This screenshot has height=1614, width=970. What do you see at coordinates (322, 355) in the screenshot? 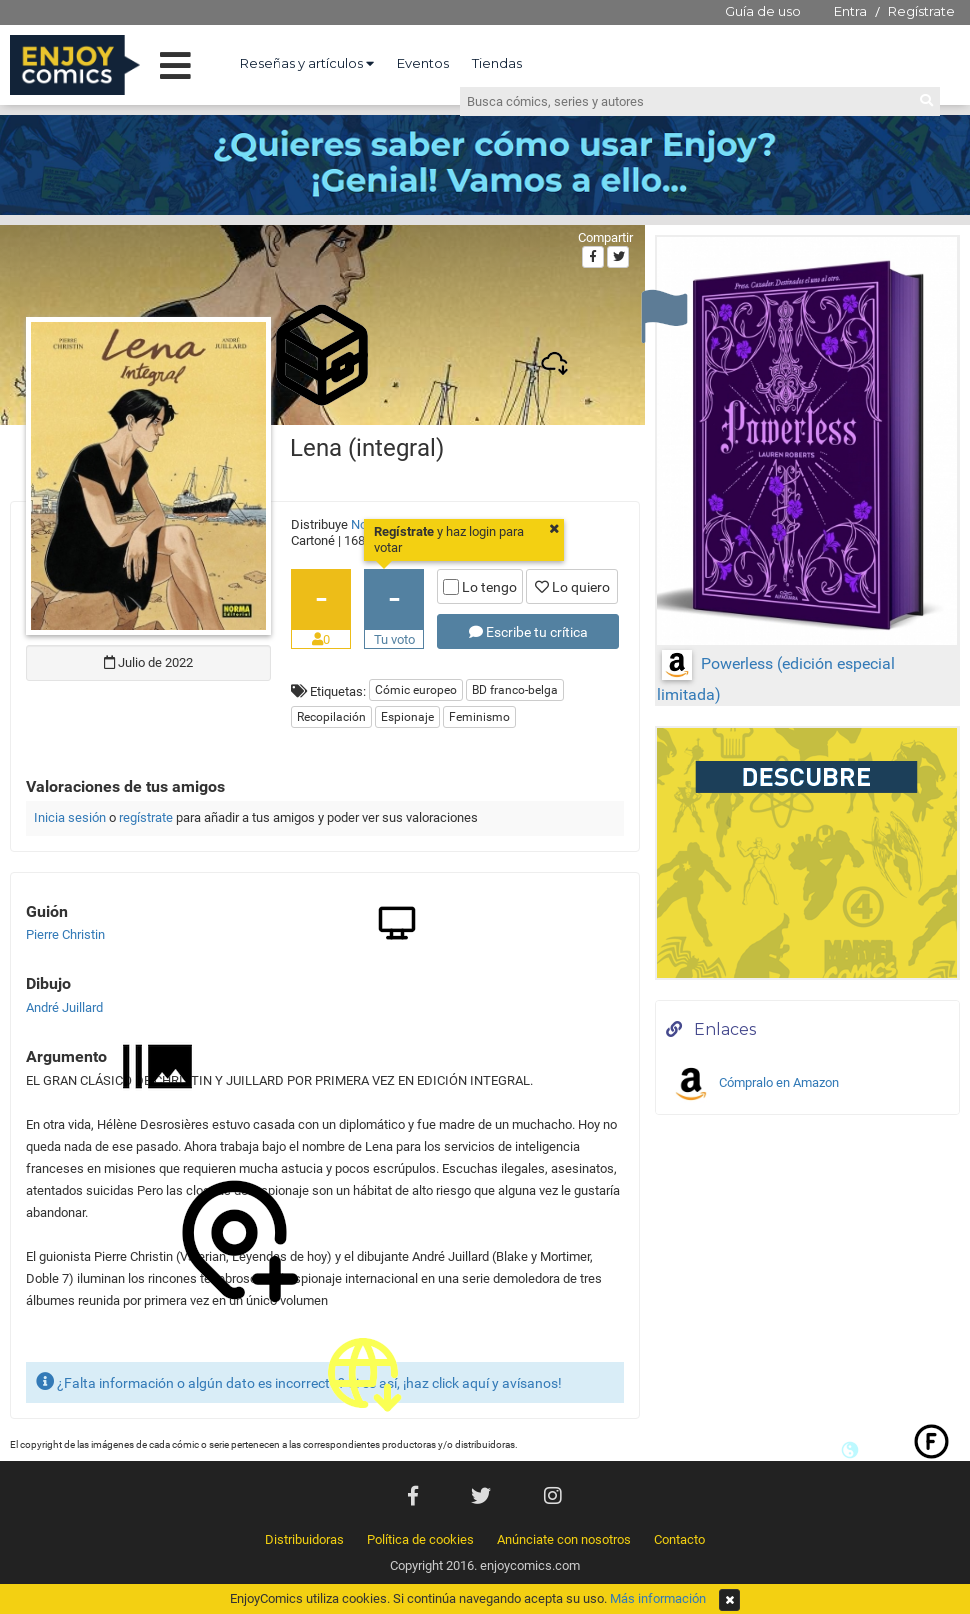
I see `open minecraft` at bounding box center [322, 355].